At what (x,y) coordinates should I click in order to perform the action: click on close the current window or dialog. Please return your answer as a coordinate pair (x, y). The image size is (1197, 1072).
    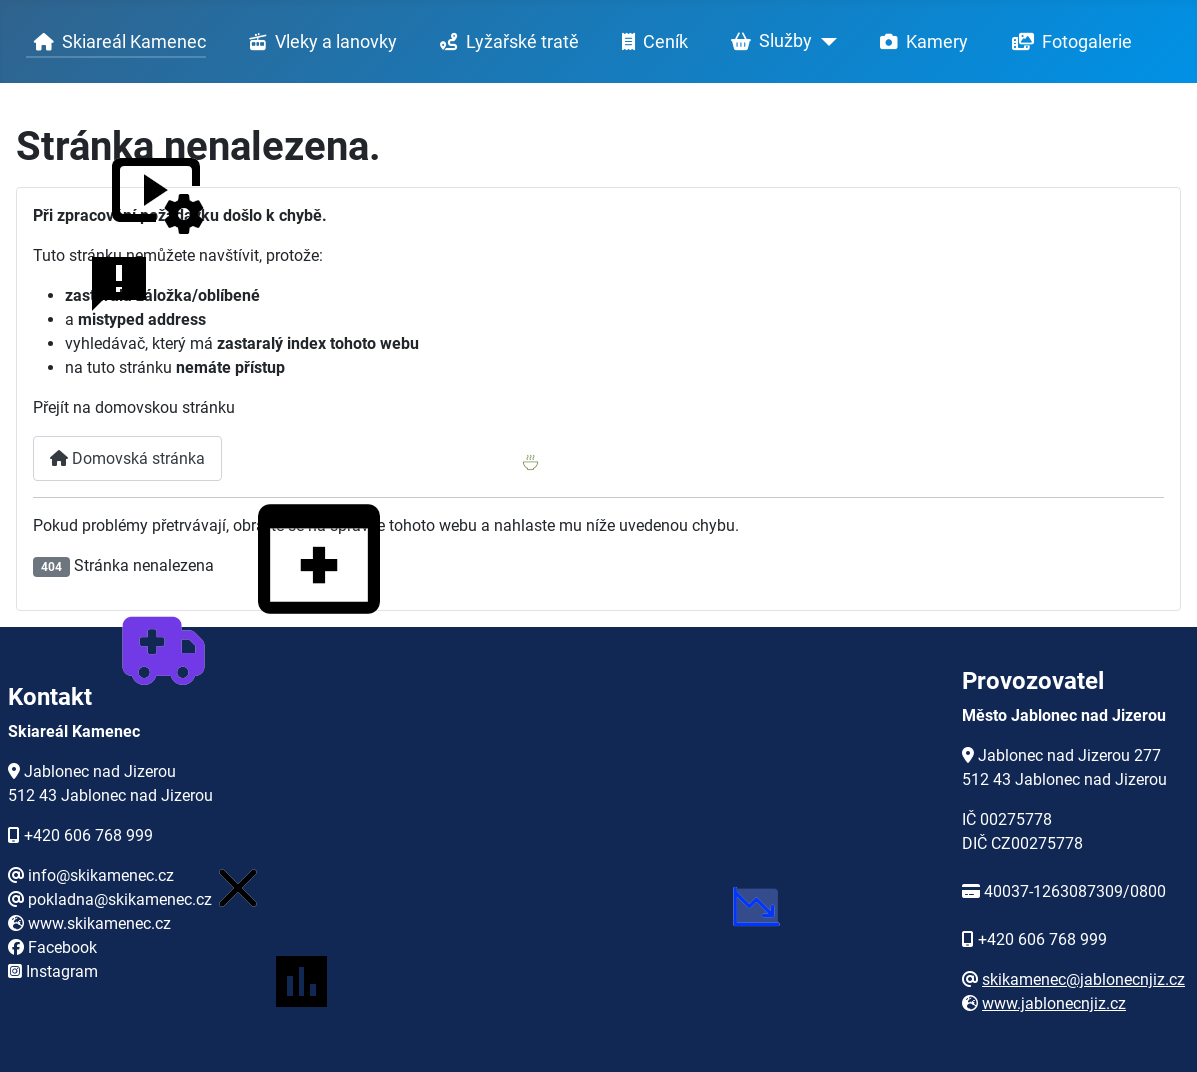
    Looking at the image, I should click on (238, 888).